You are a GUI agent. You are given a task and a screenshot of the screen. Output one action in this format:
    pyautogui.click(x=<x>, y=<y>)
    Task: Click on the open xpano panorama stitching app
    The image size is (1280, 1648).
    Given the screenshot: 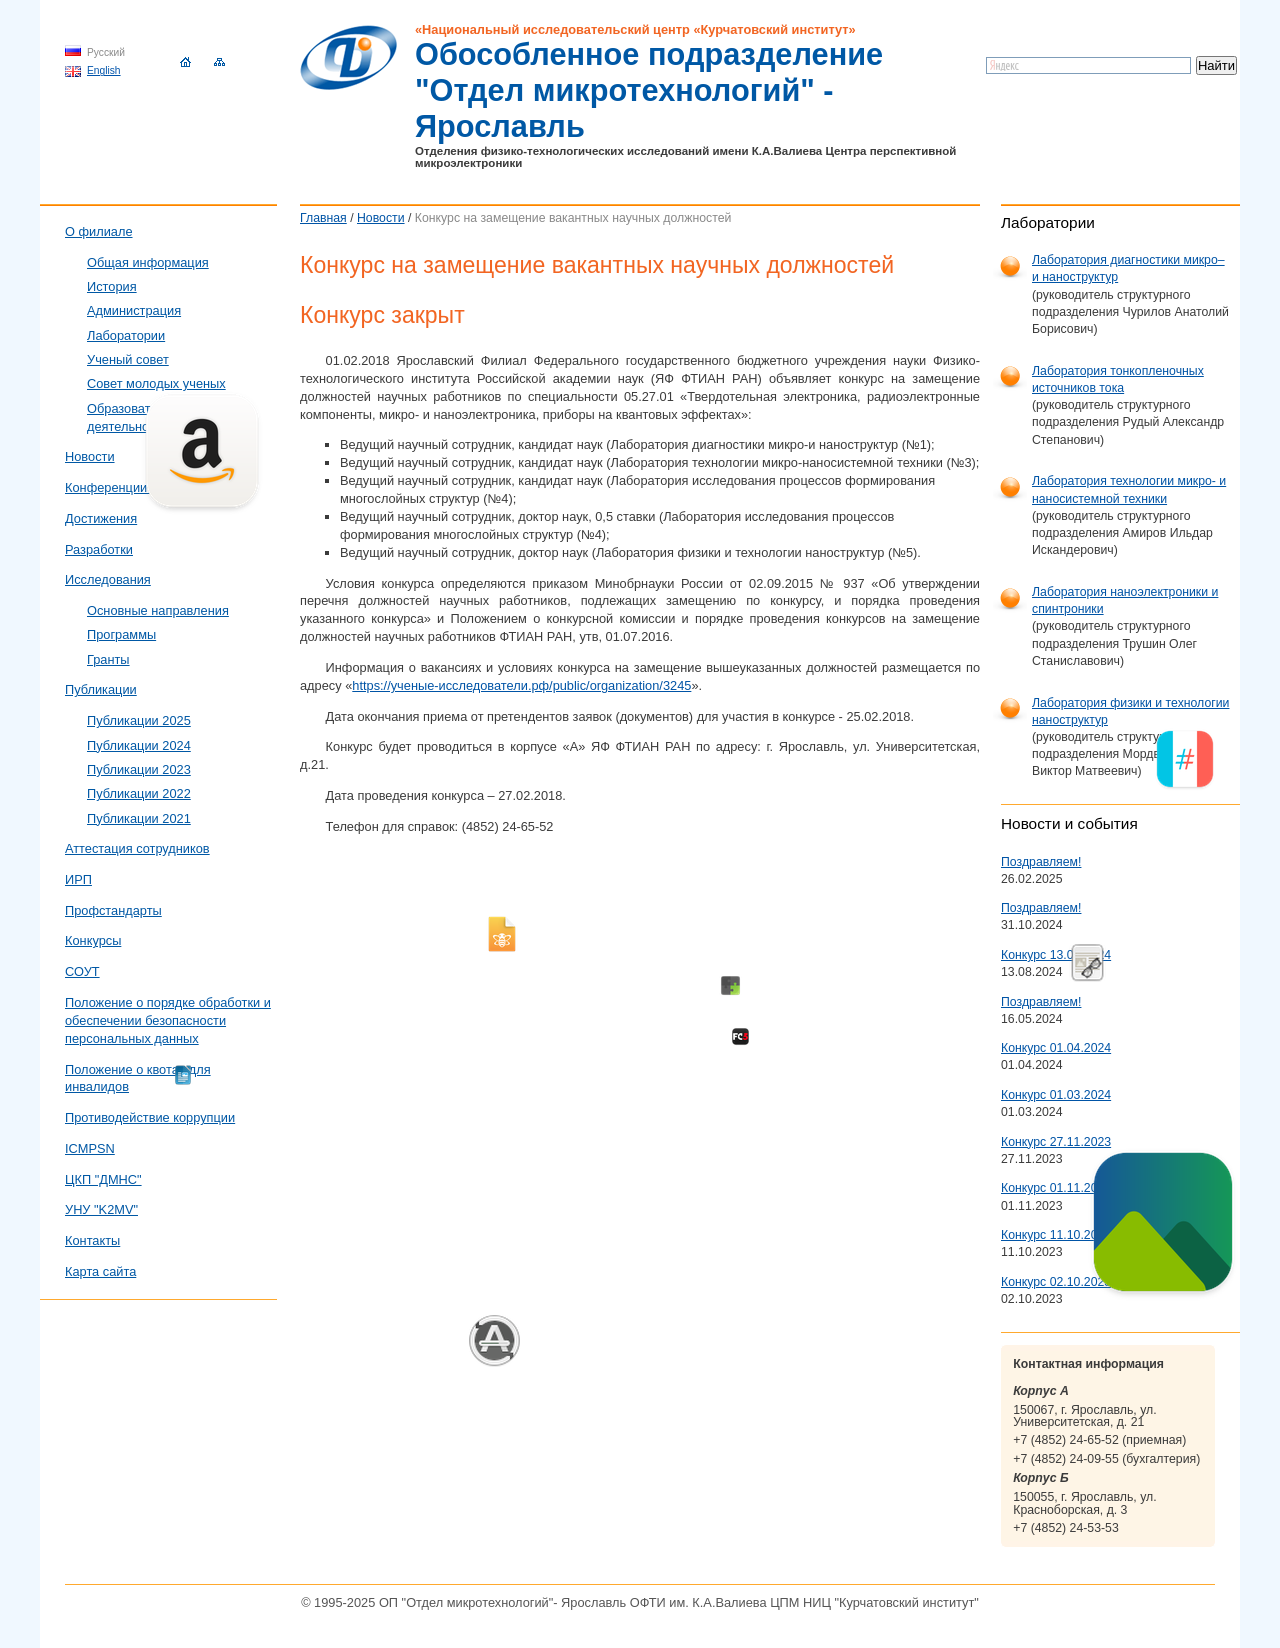 What is the action you would take?
    pyautogui.click(x=1163, y=1222)
    